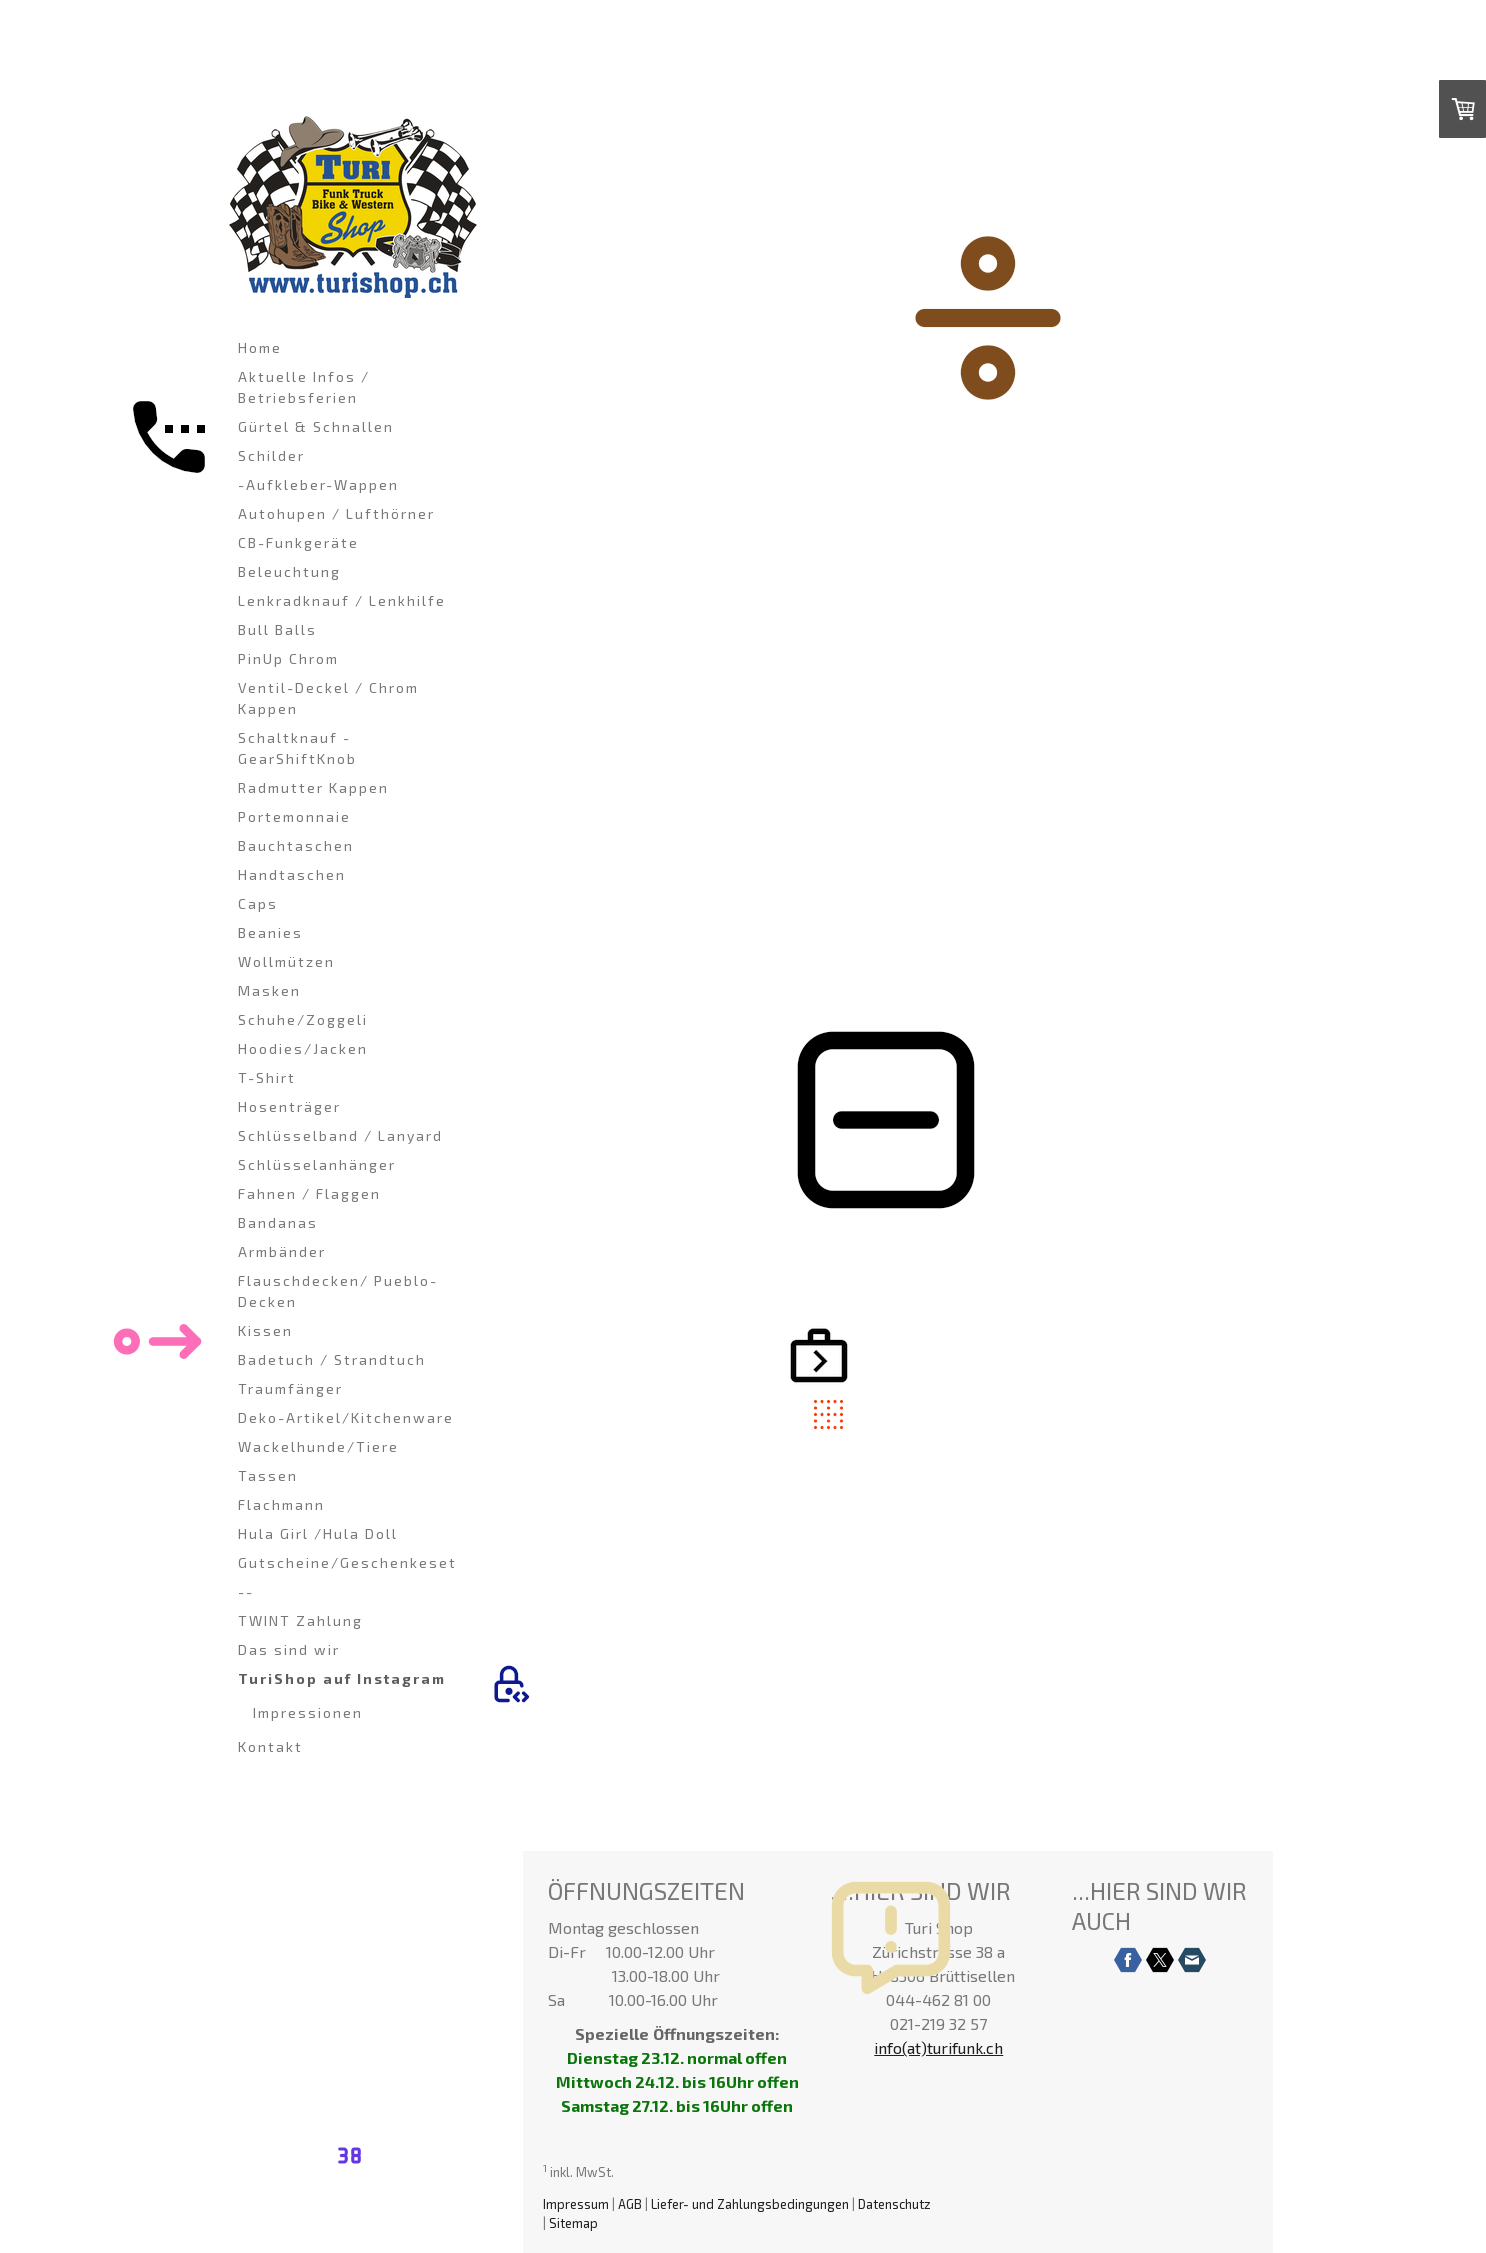 The image size is (1486, 2253). Describe the element at coordinates (169, 437) in the screenshot. I see `access phone or call settings` at that location.